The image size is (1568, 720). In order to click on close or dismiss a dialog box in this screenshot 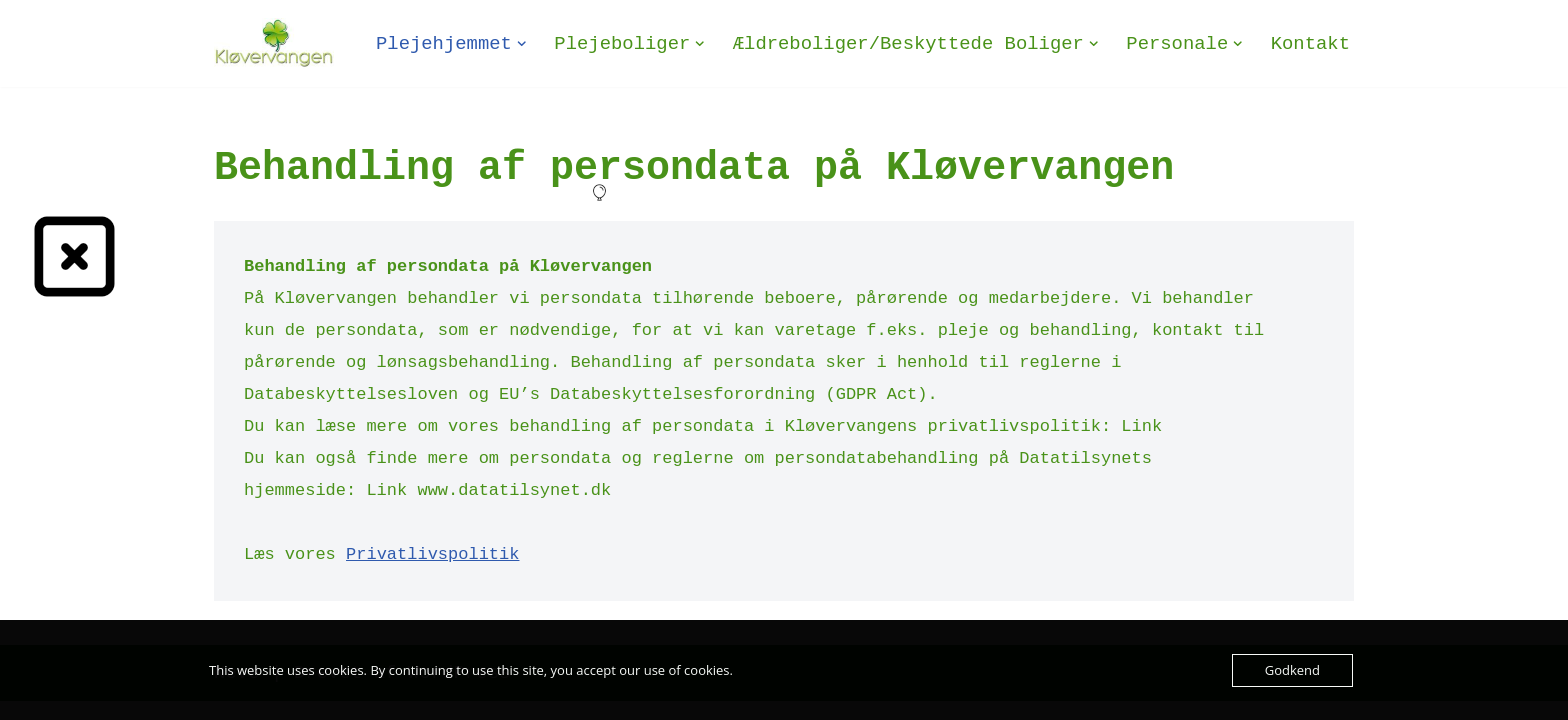, I will do `click(74, 256)`.